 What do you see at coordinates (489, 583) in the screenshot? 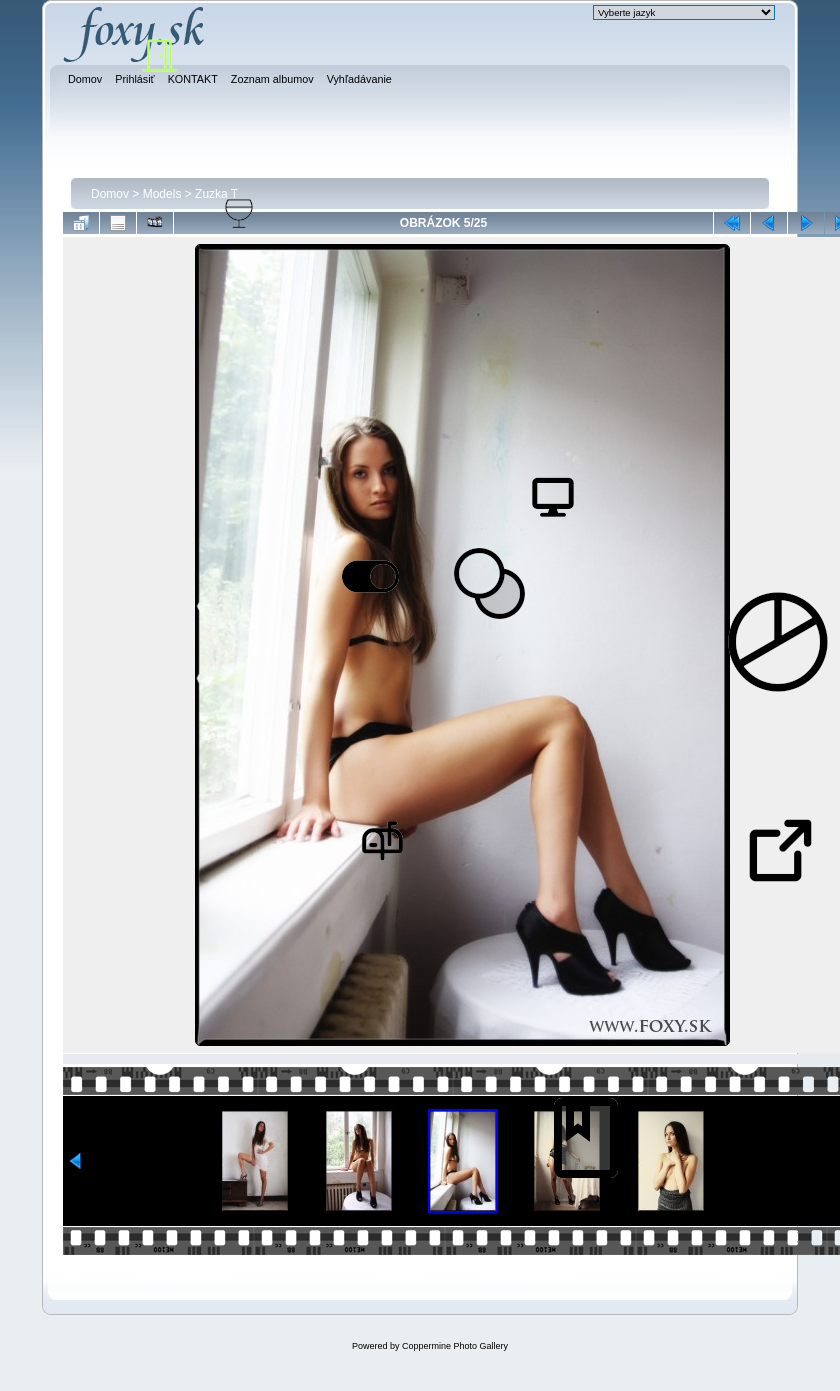
I see `subtract or remove a shape from selection` at bounding box center [489, 583].